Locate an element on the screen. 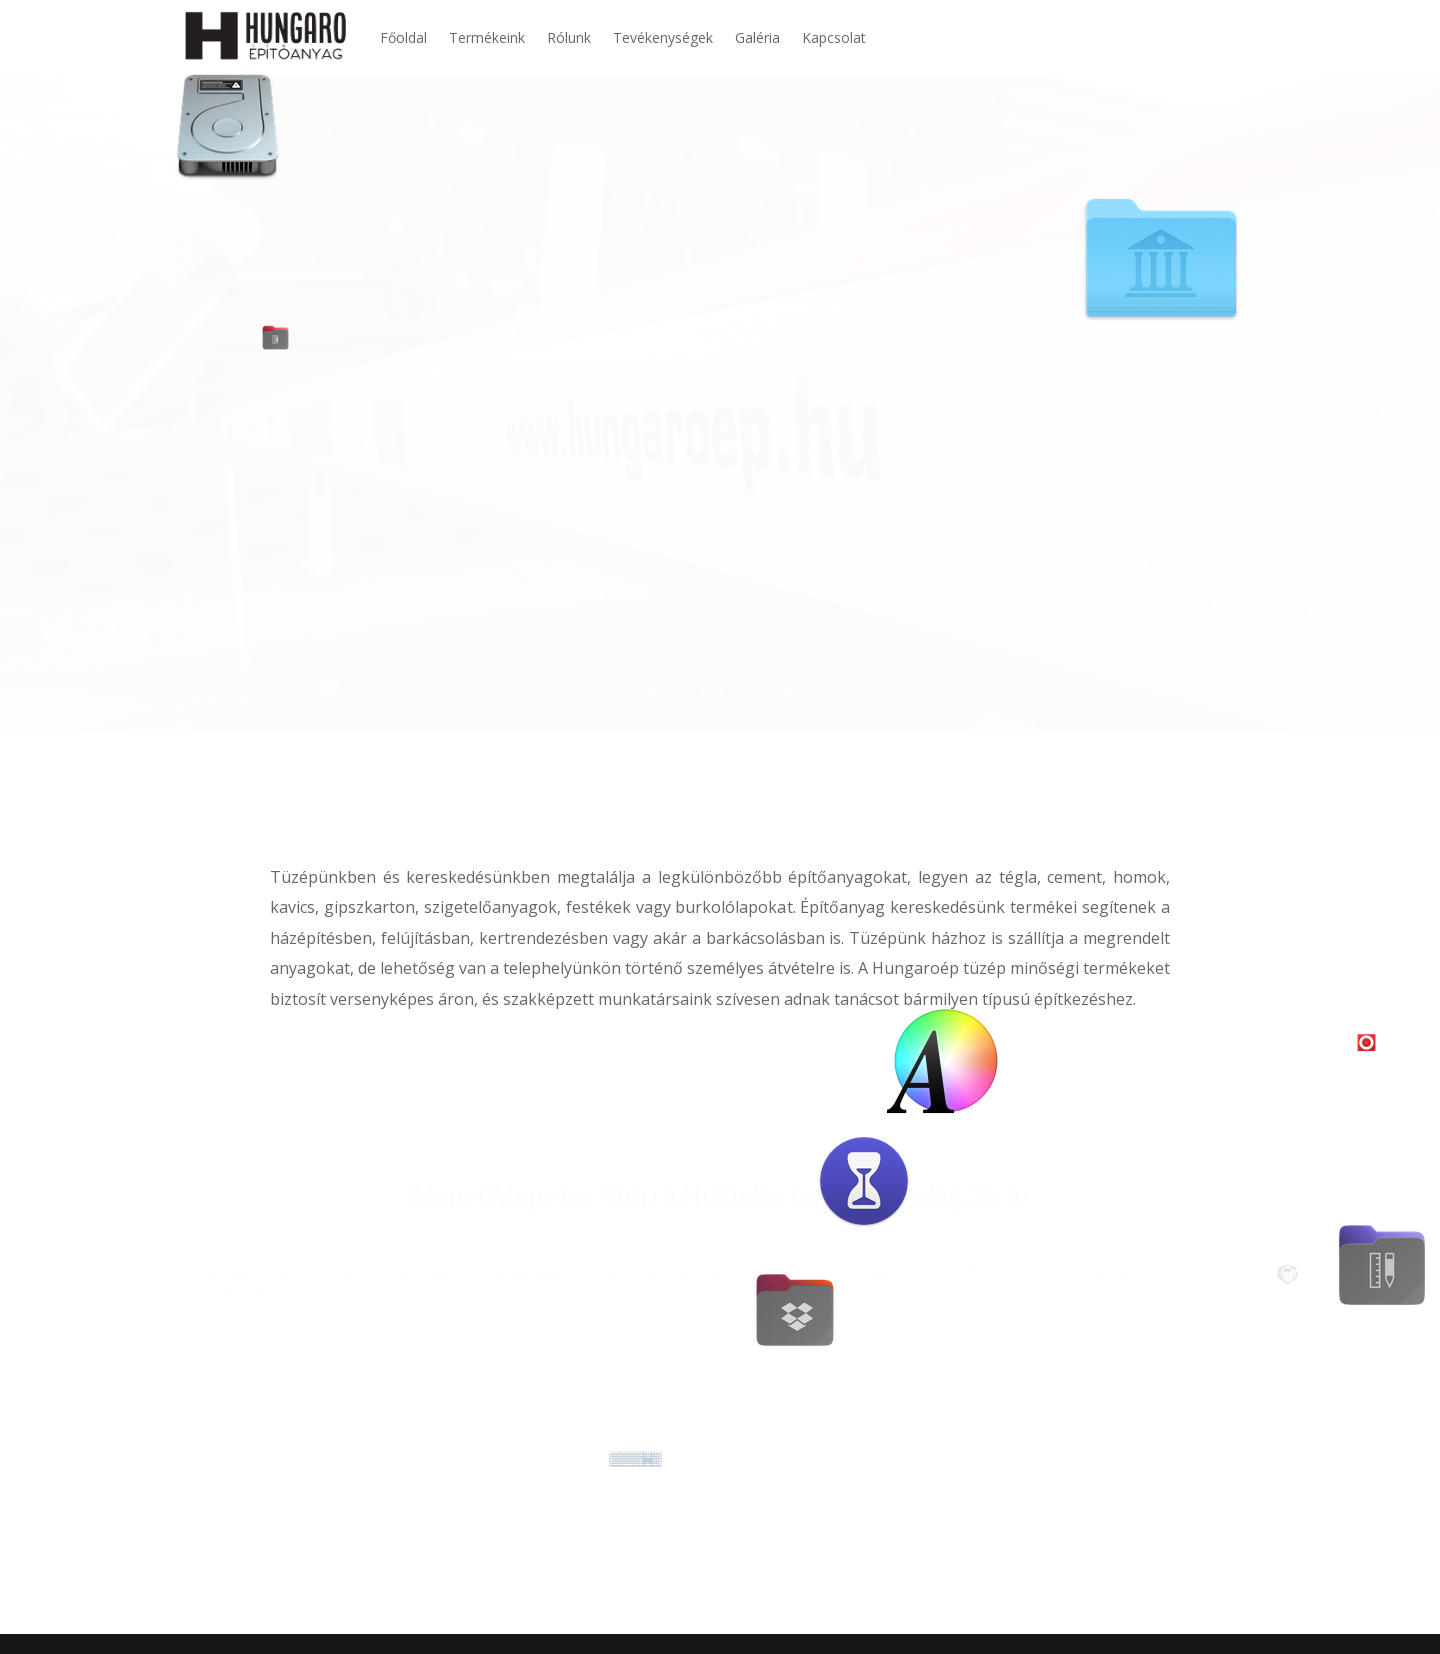  open templates folder is located at coordinates (1382, 1265).